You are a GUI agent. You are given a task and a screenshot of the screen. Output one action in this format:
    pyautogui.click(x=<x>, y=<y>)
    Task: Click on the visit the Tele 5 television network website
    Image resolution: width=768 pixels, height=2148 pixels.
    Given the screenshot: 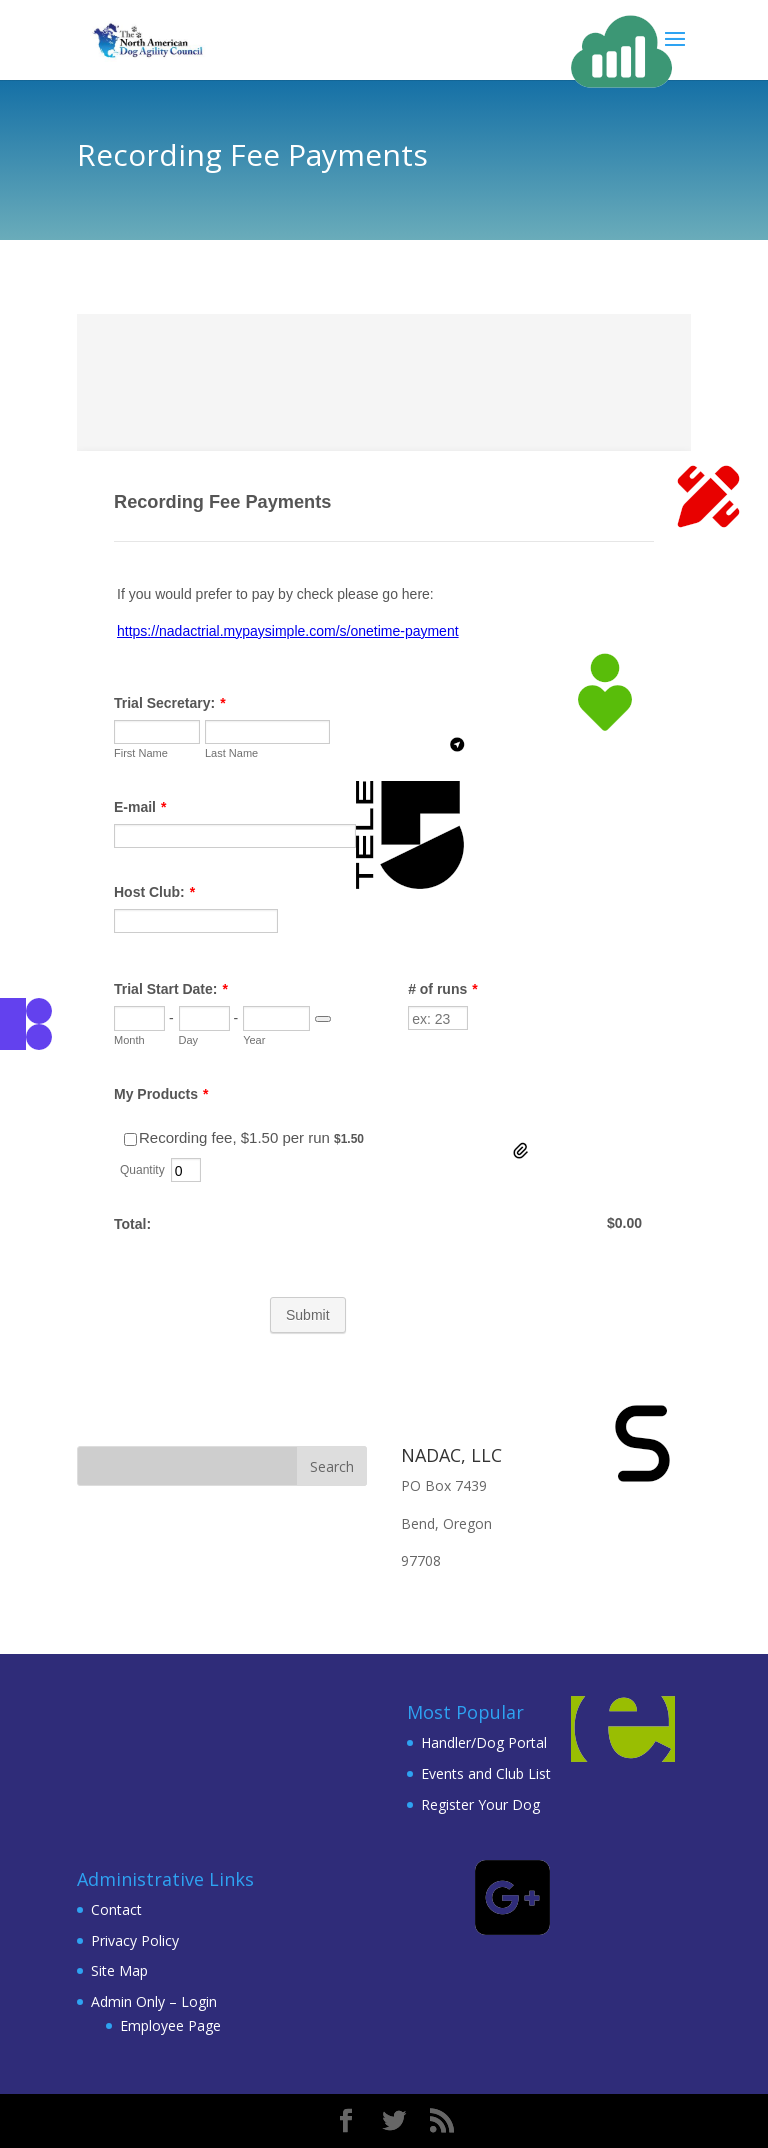 What is the action you would take?
    pyautogui.click(x=410, y=835)
    